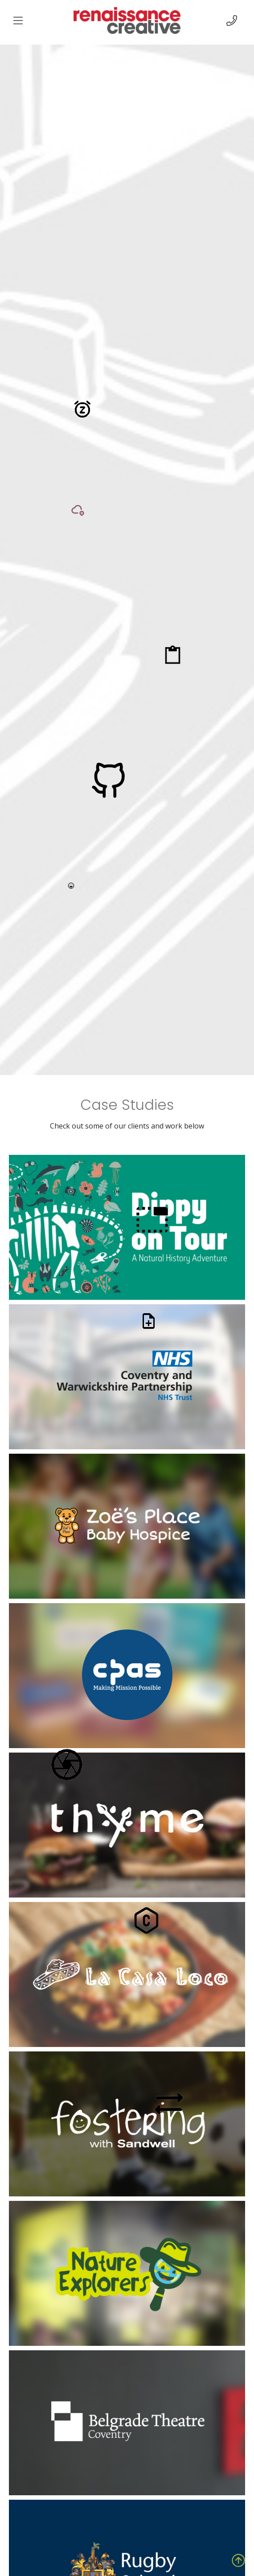 This screenshot has height=2576, width=254. Describe the element at coordinates (172, 655) in the screenshot. I see `paste content from clipboard` at that location.